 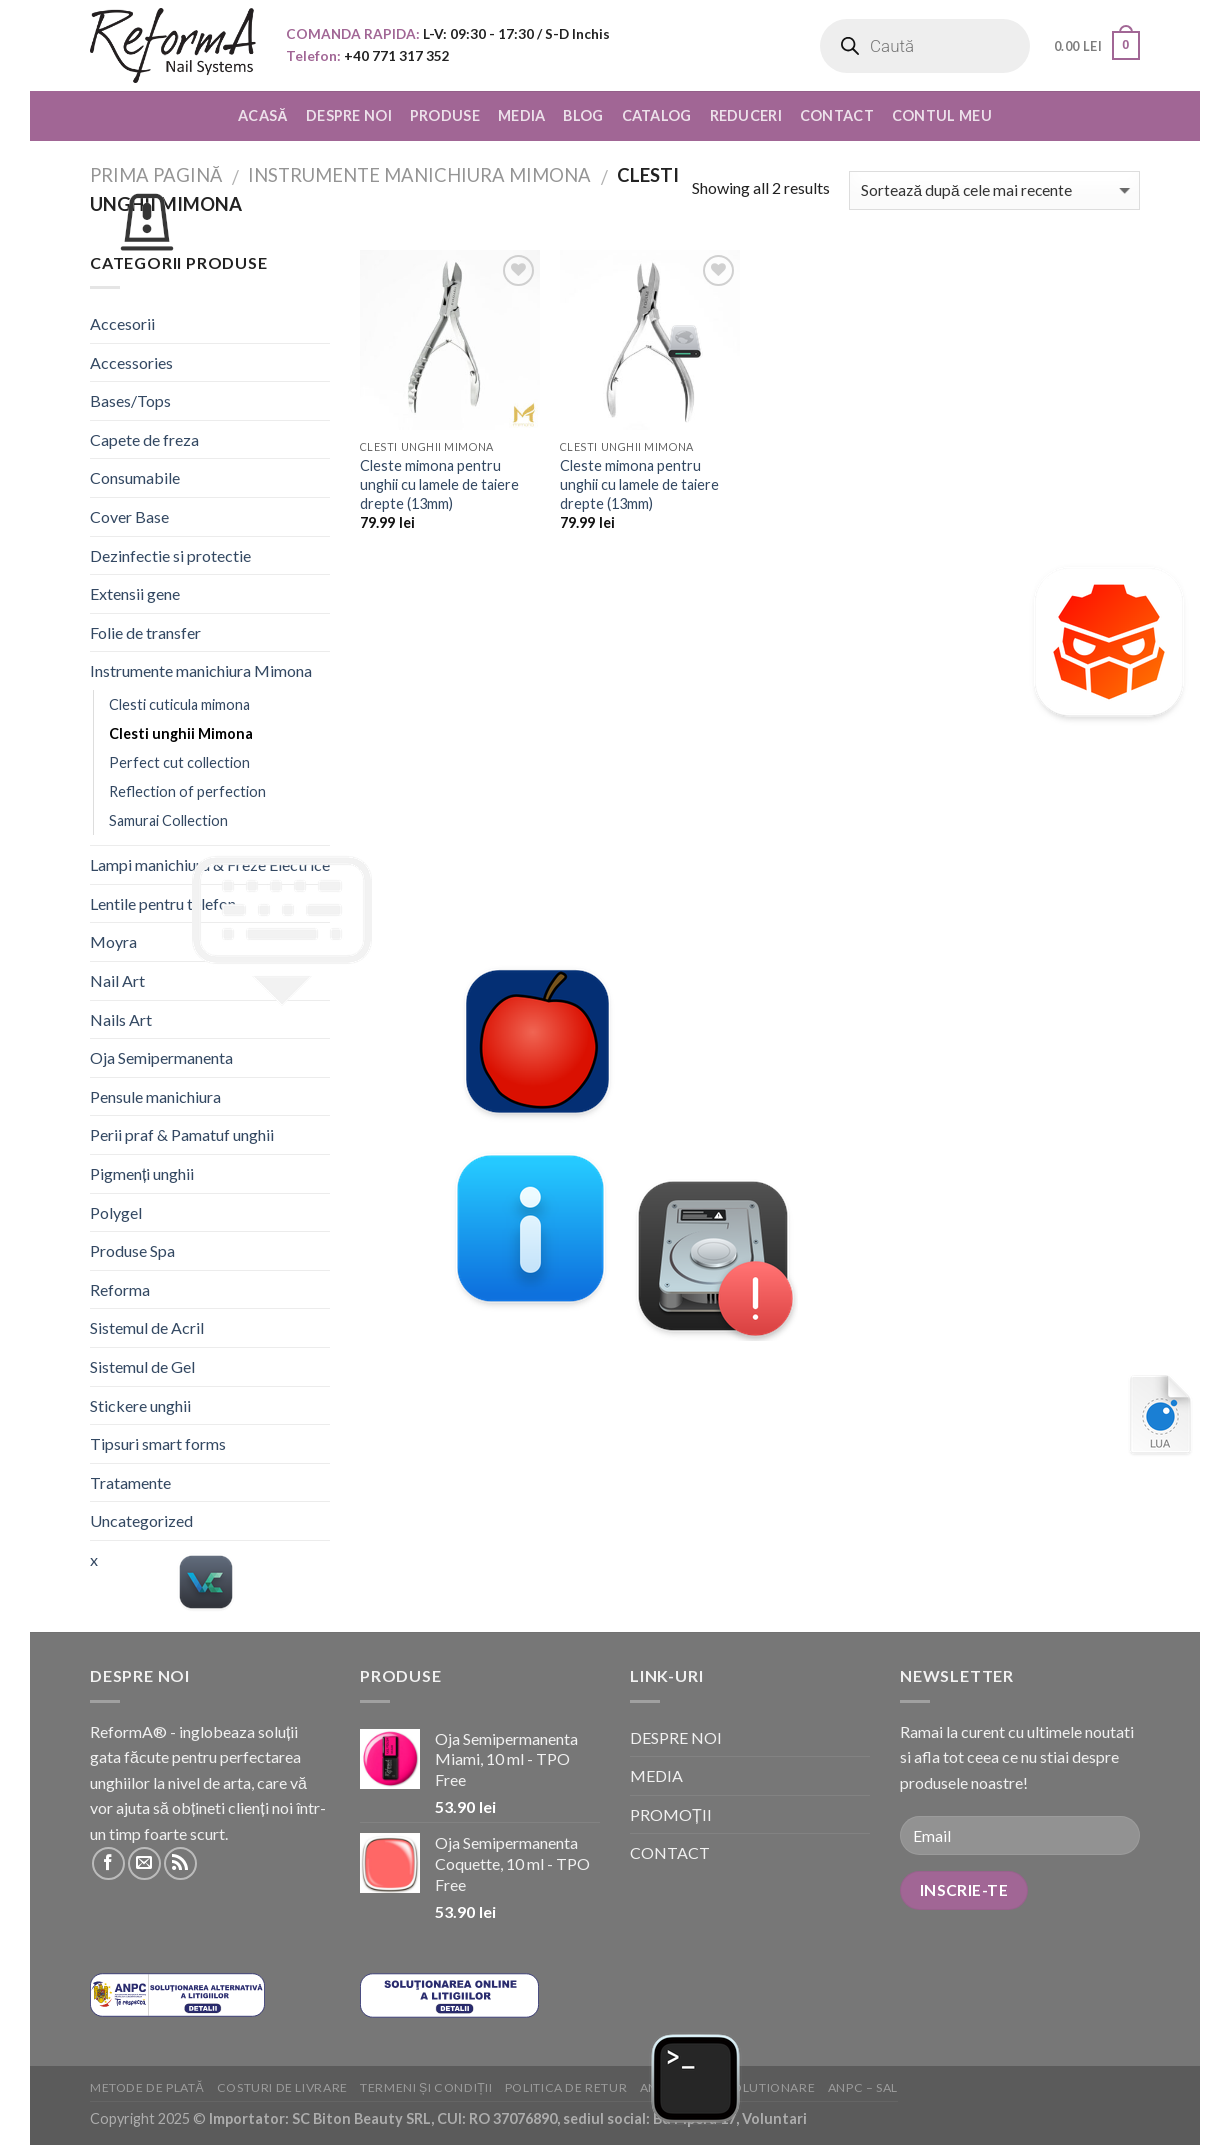 I want to click on open terminal app, so click(x=695, y=2078).